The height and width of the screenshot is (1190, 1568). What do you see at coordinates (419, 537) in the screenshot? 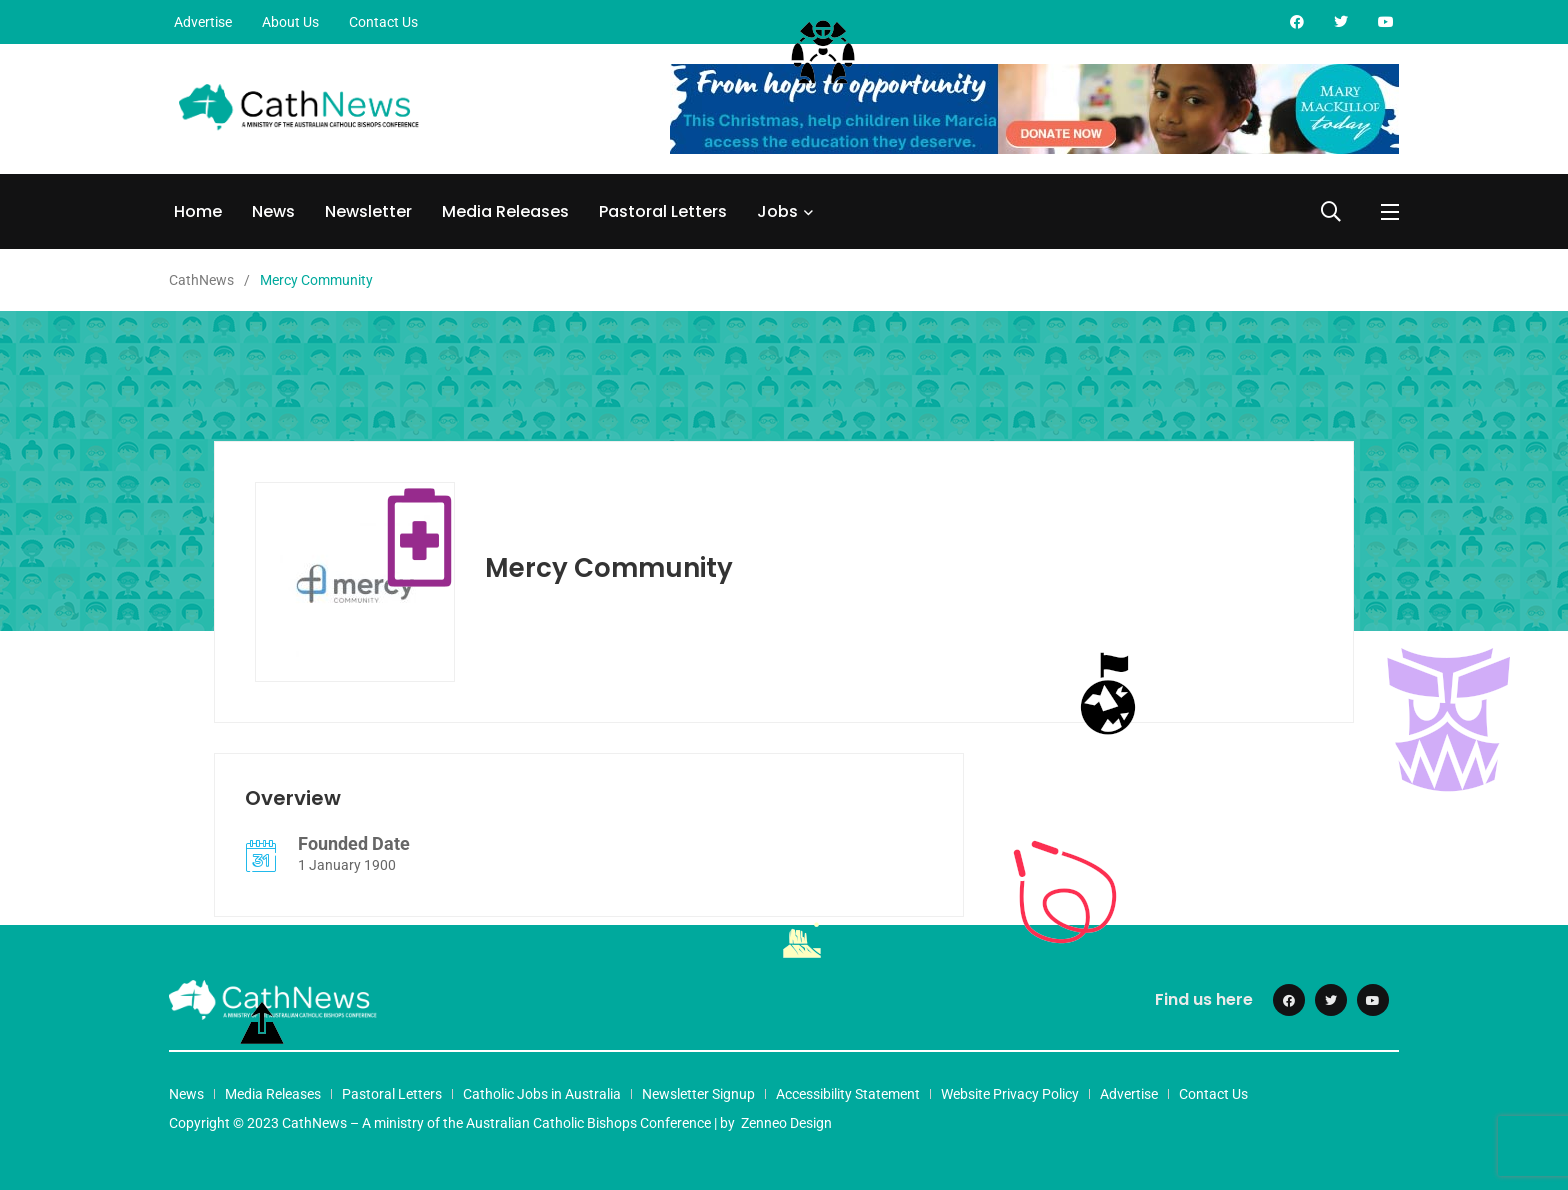
I see `add battery or enable battery saver mode` at bounding box center [419, 537].